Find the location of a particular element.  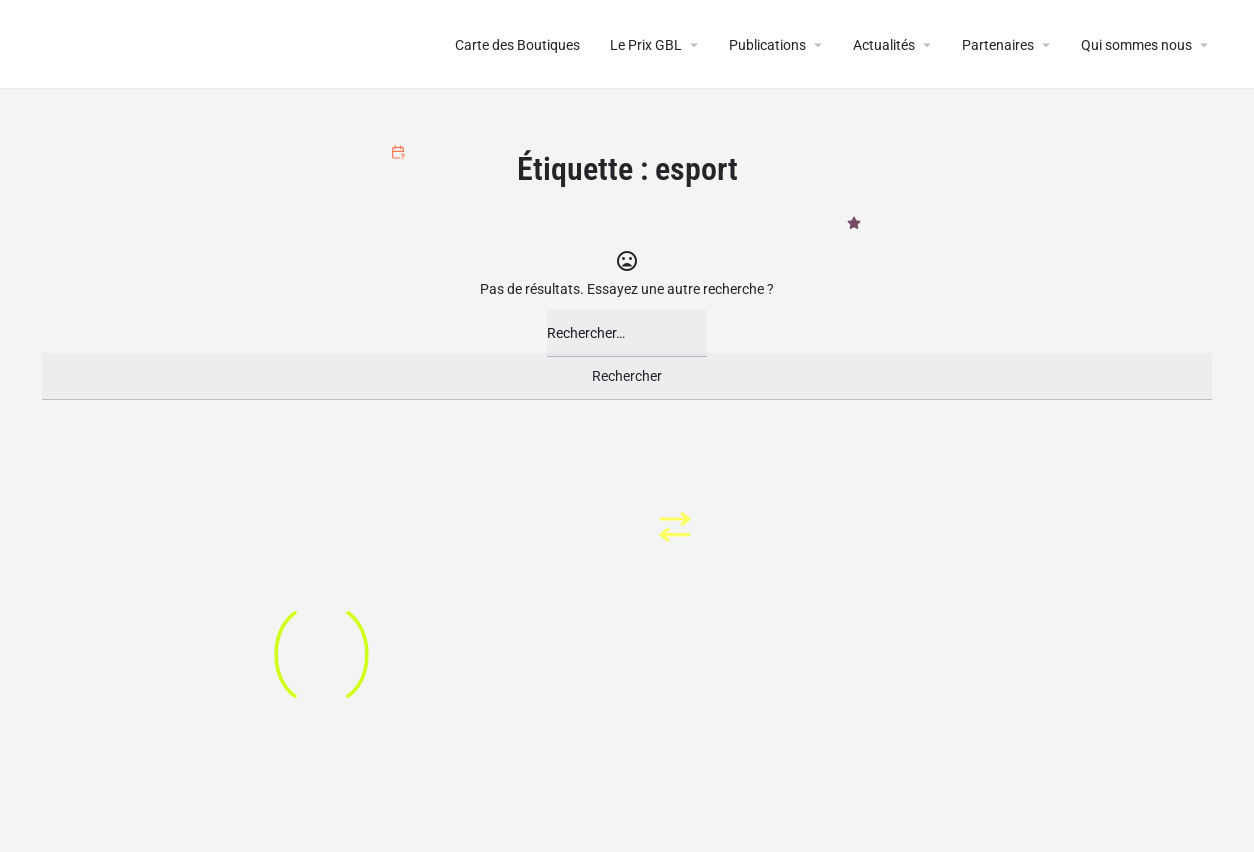

swap or exchange items is located at coordinates (675, 526).